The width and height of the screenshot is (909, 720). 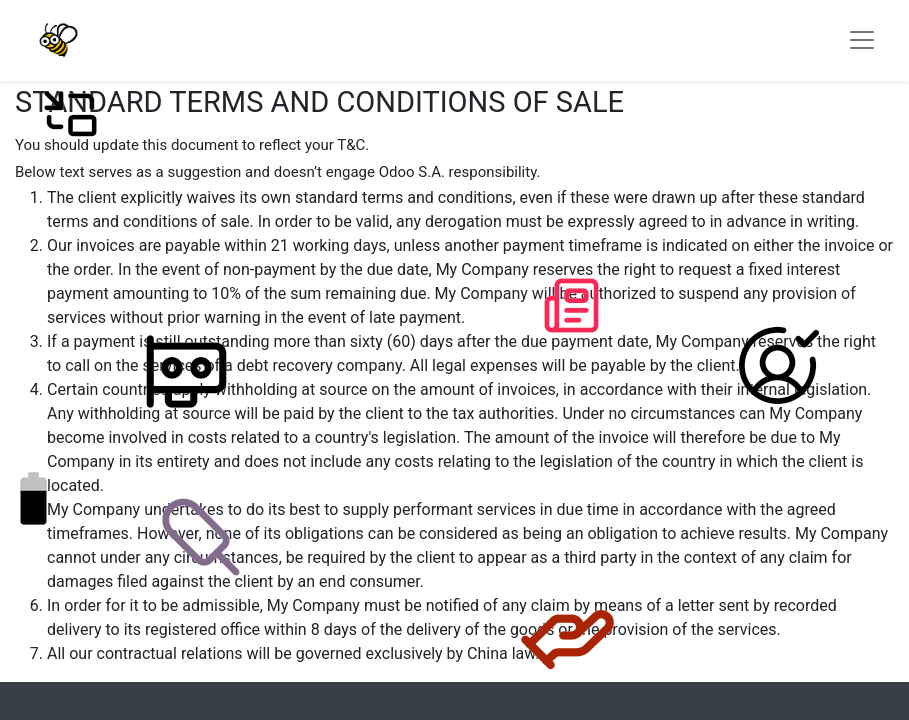 What do you see at coordinates (571, 305) in the screenshot?
I see `view news articles or updates` at bounding box center [571, 305].